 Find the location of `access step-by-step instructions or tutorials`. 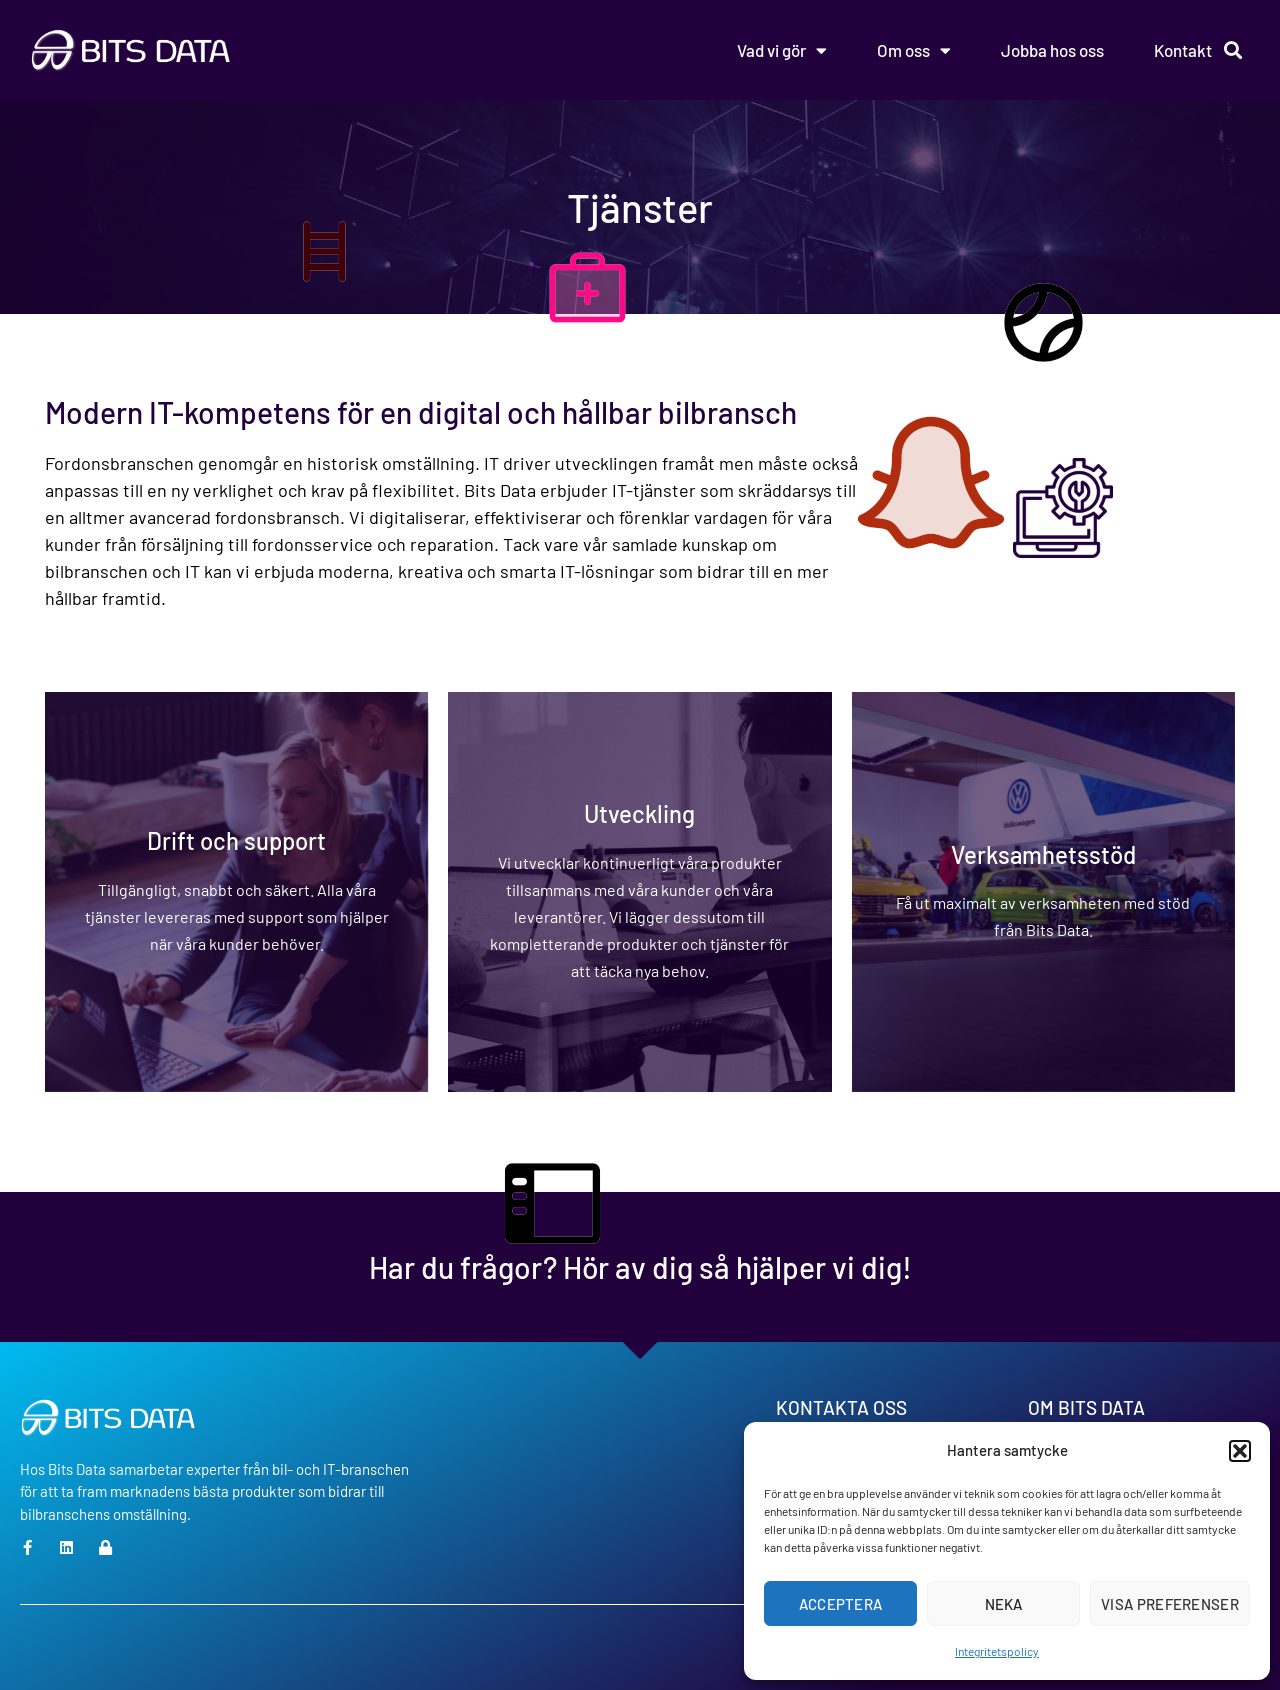

access step-by-step instructions or tutorials is located at coordinates (324, 251).